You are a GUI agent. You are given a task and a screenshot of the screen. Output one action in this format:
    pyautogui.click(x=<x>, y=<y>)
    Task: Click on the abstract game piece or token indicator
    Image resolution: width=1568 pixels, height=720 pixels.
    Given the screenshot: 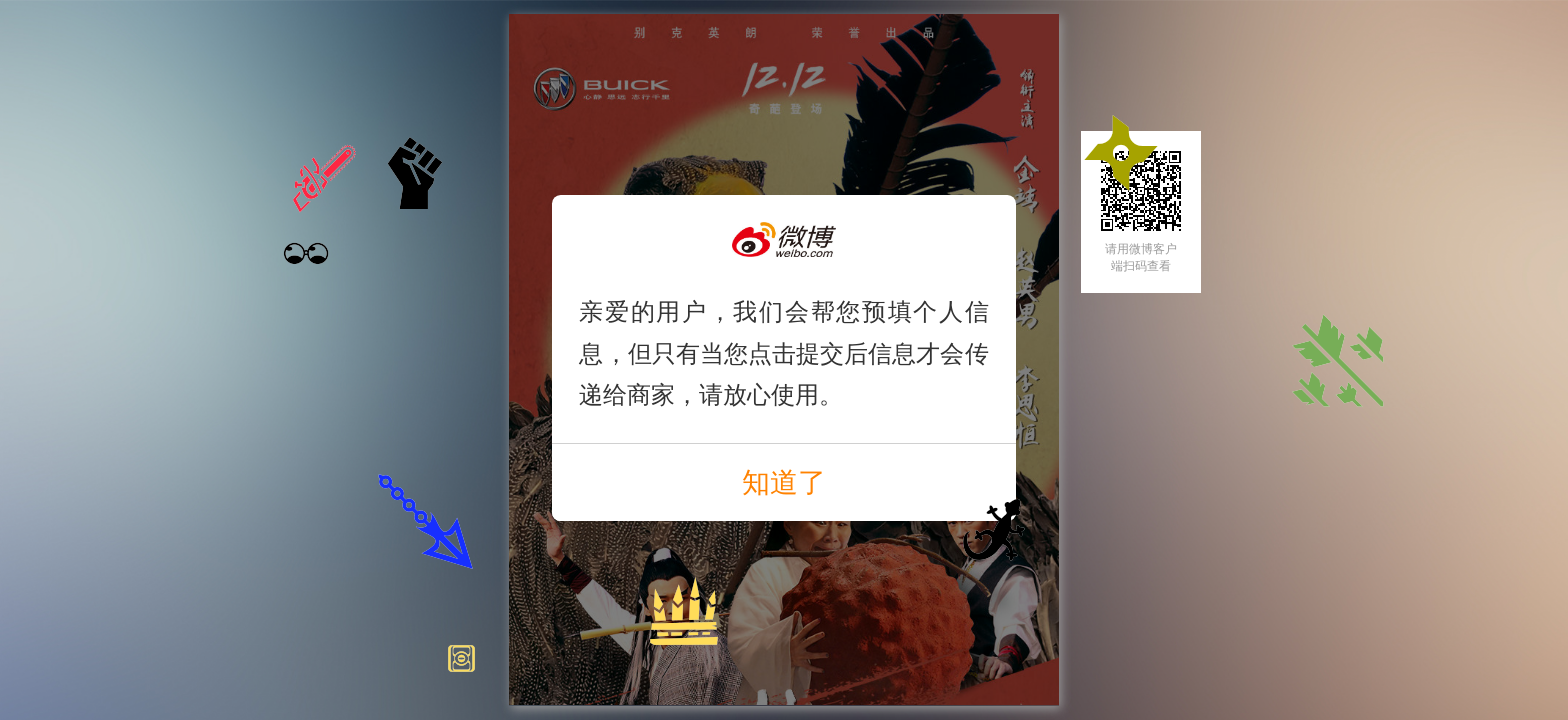 What is the action you would take?
    pyautogui.click(x=461, y=658)
    